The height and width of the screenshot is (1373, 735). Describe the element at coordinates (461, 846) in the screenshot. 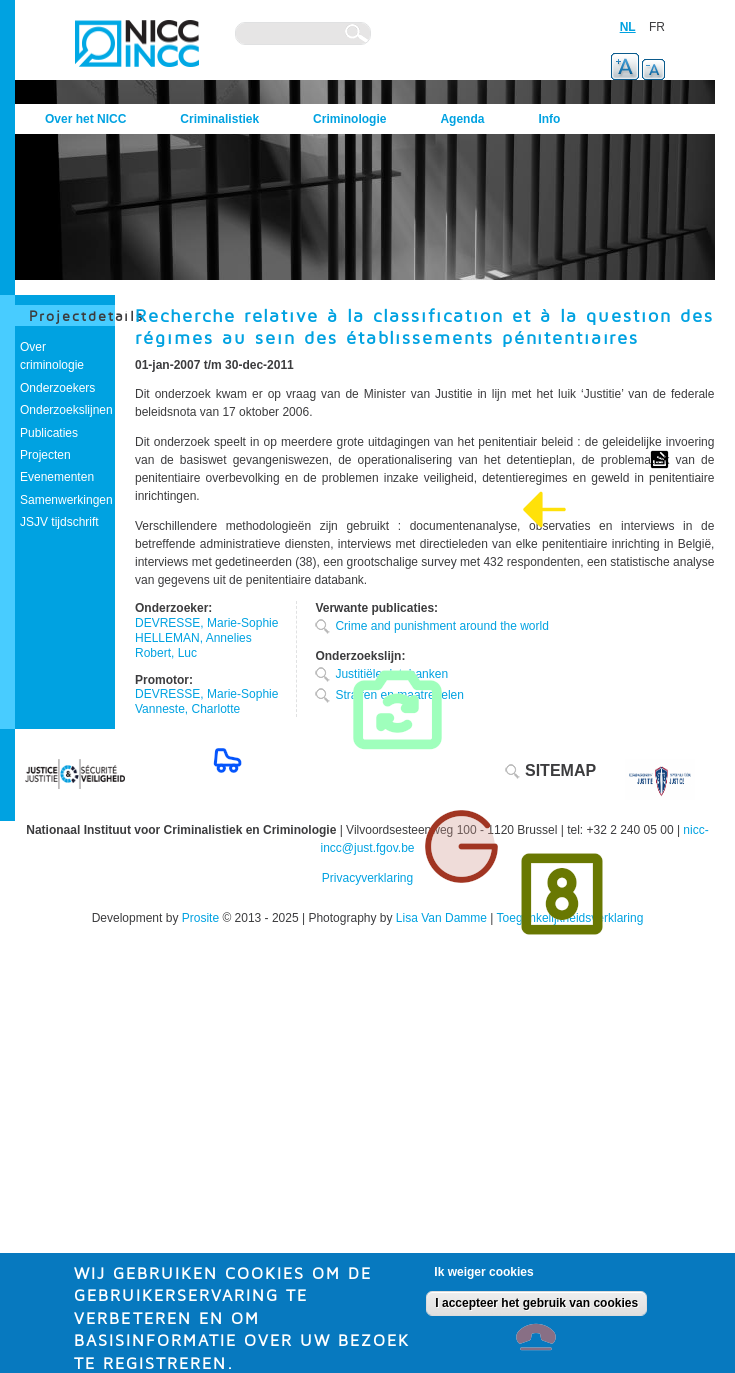

I see `sign in with Google` at that location.